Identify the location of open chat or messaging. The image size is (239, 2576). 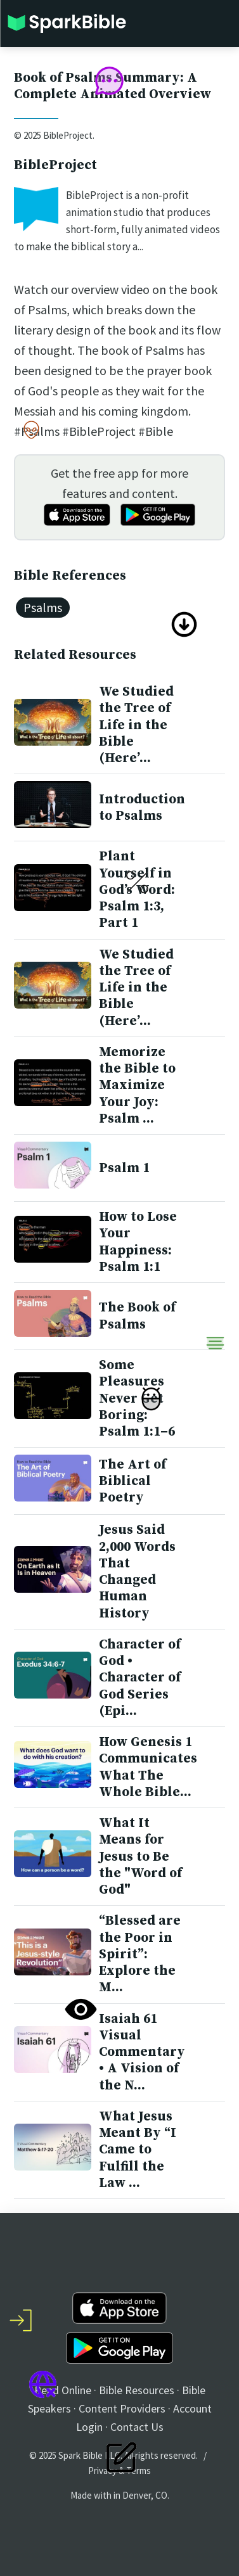
(109, 80).